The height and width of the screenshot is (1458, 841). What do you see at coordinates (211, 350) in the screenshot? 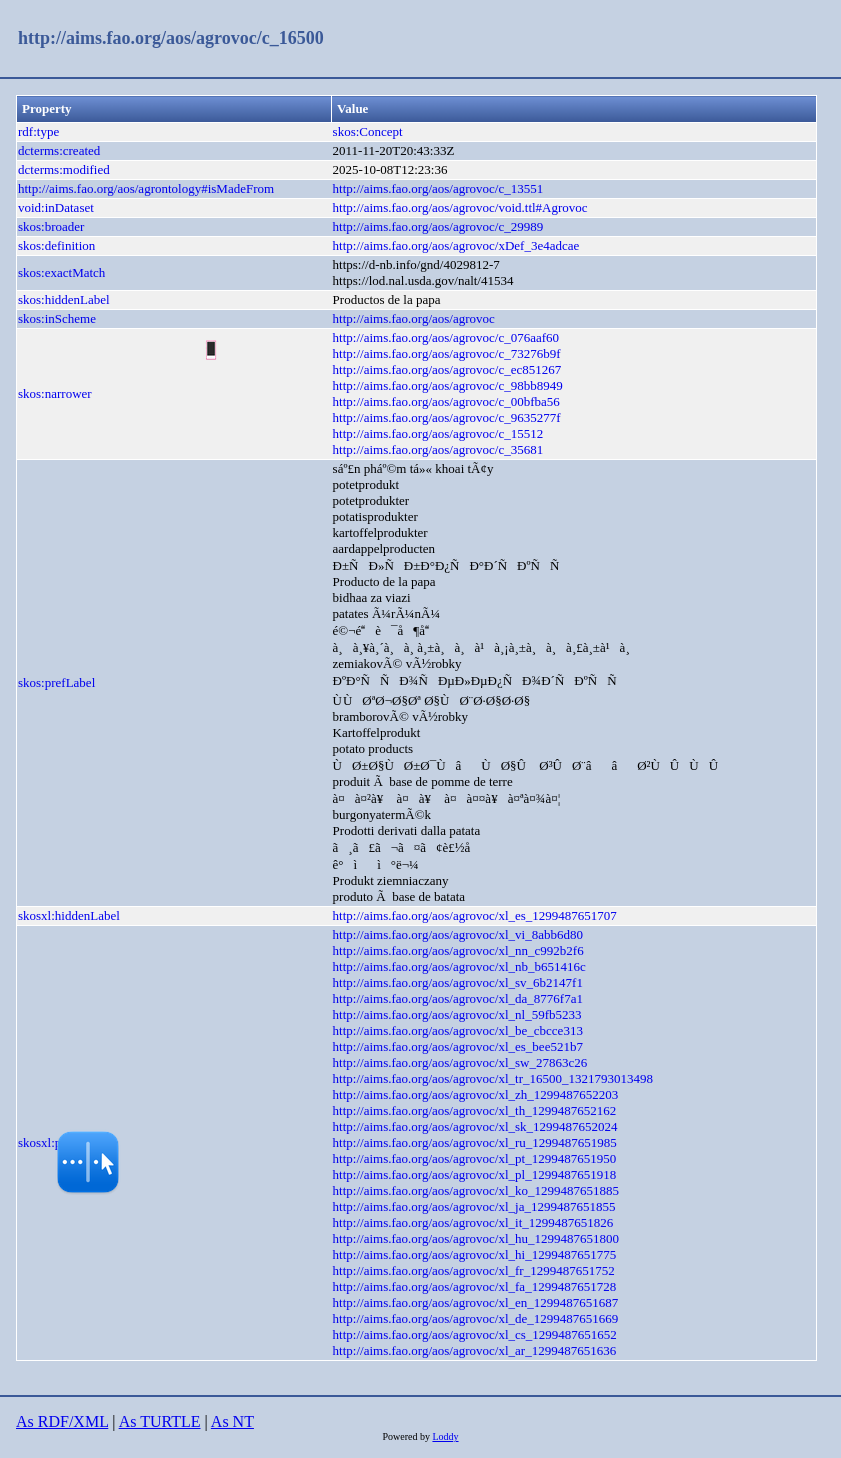
I see `iPod nano device in pink` at bounding box center [211, 350].